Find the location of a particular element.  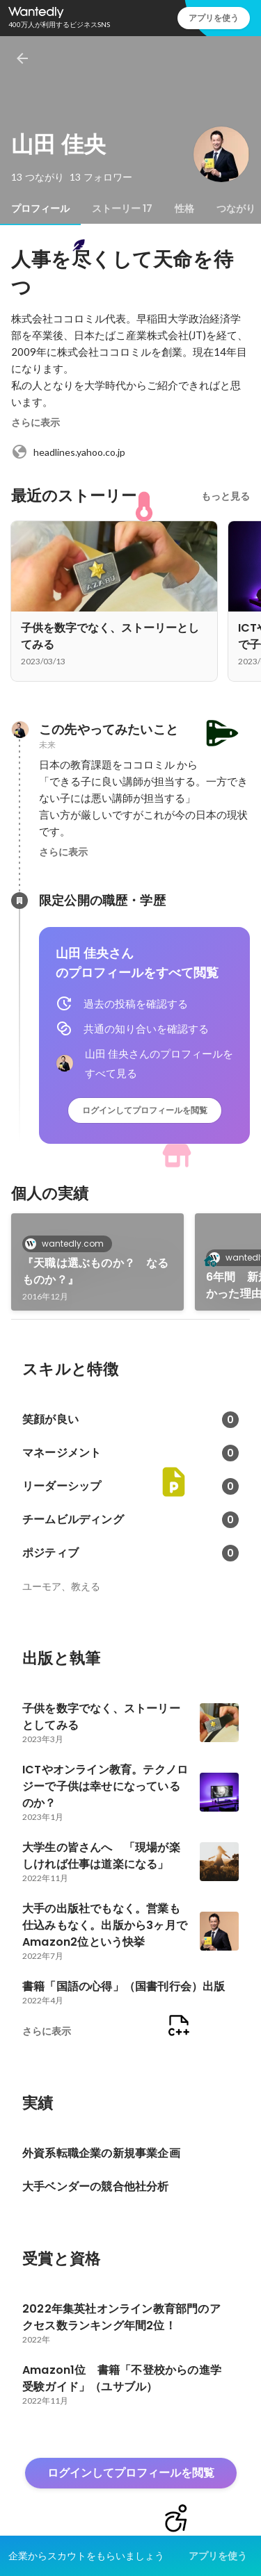

indicates low temperature reading is located at coordinates (144, 507).